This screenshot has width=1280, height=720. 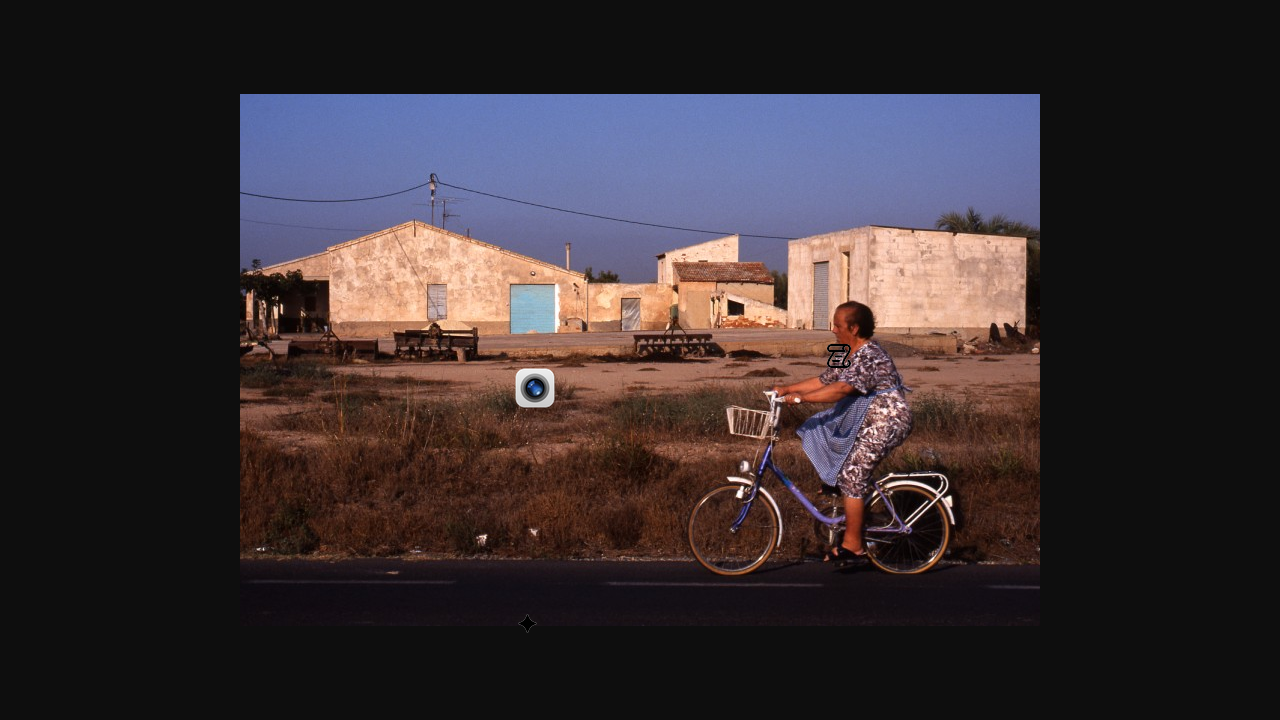 I want to click on indicates AI-generated or enhanced content, so click(x=527, y=623).